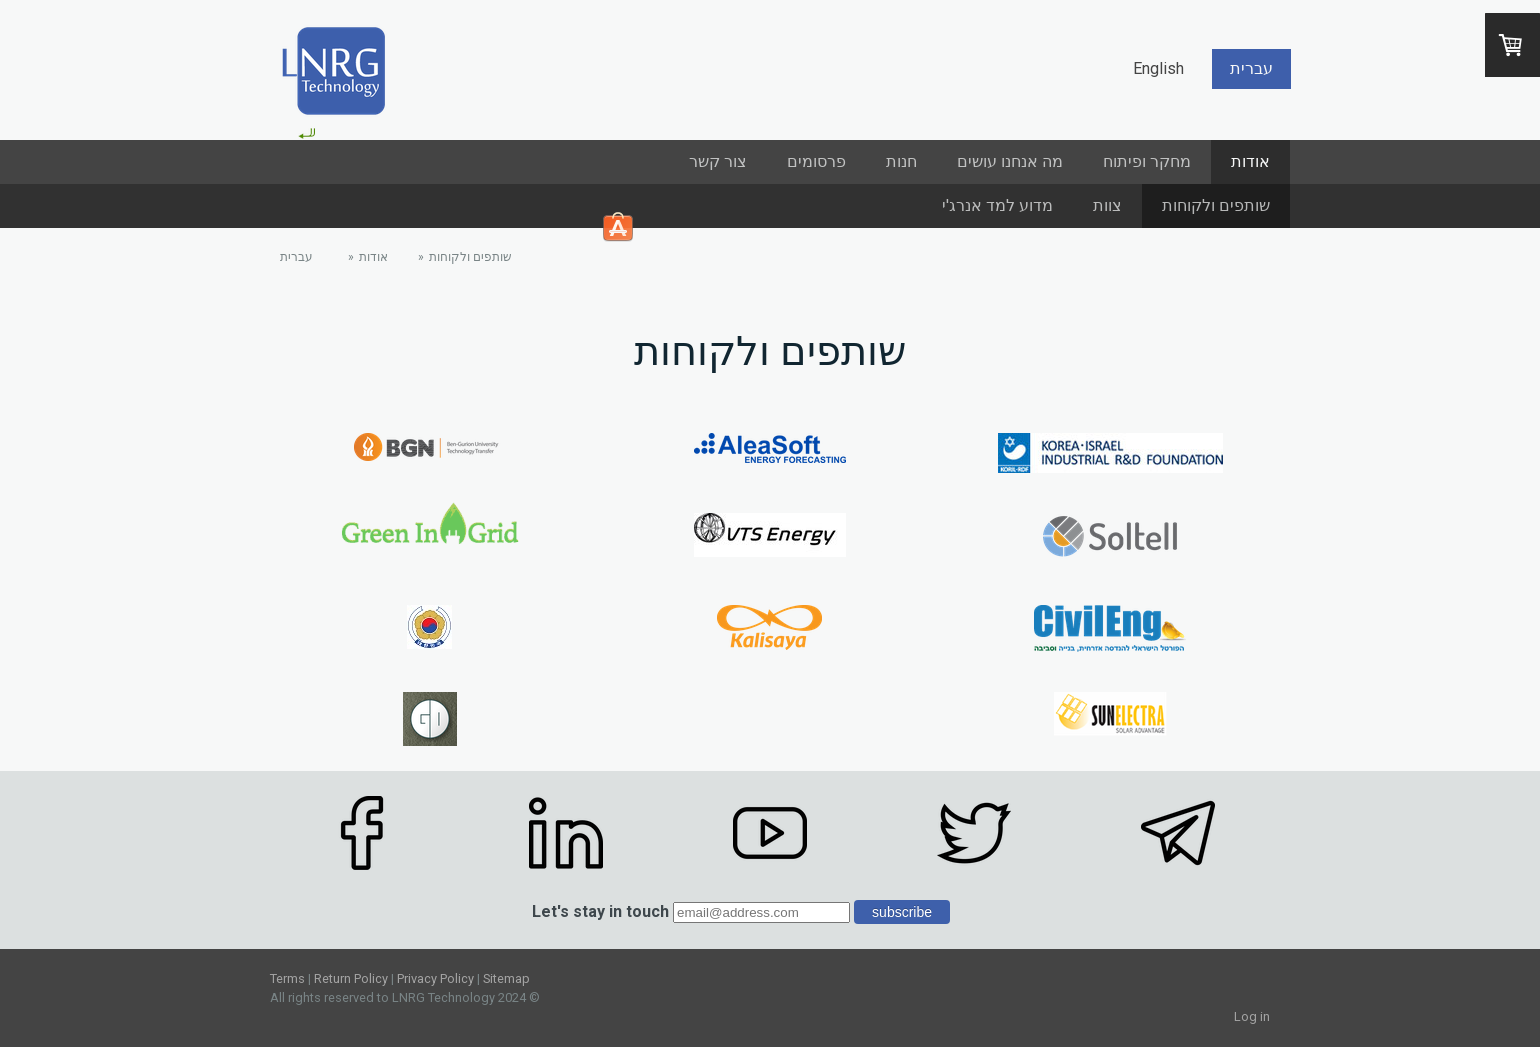 This screenshot has height=1047, width=1540. Describe the element at coordinates (306, 132) in the screenshot. I see `reply to all recipients of an email` at that location.